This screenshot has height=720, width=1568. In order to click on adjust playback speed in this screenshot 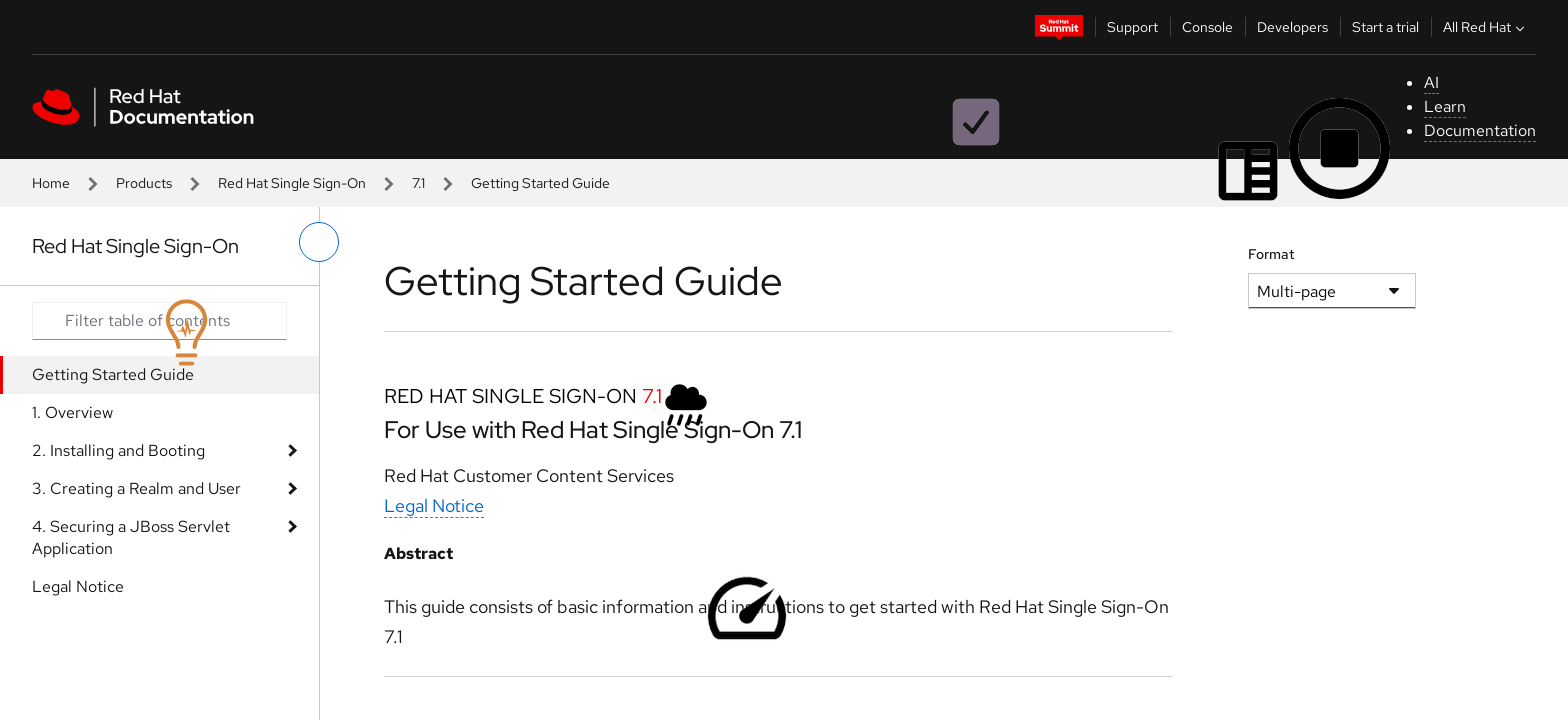, I will do `click(747, 608)`.